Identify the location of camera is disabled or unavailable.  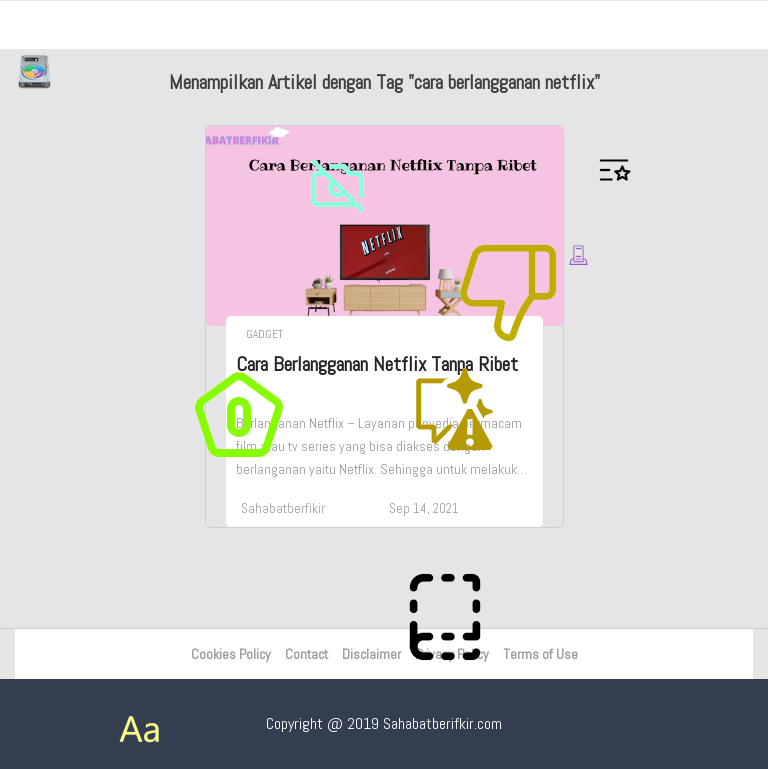
(337, 185).